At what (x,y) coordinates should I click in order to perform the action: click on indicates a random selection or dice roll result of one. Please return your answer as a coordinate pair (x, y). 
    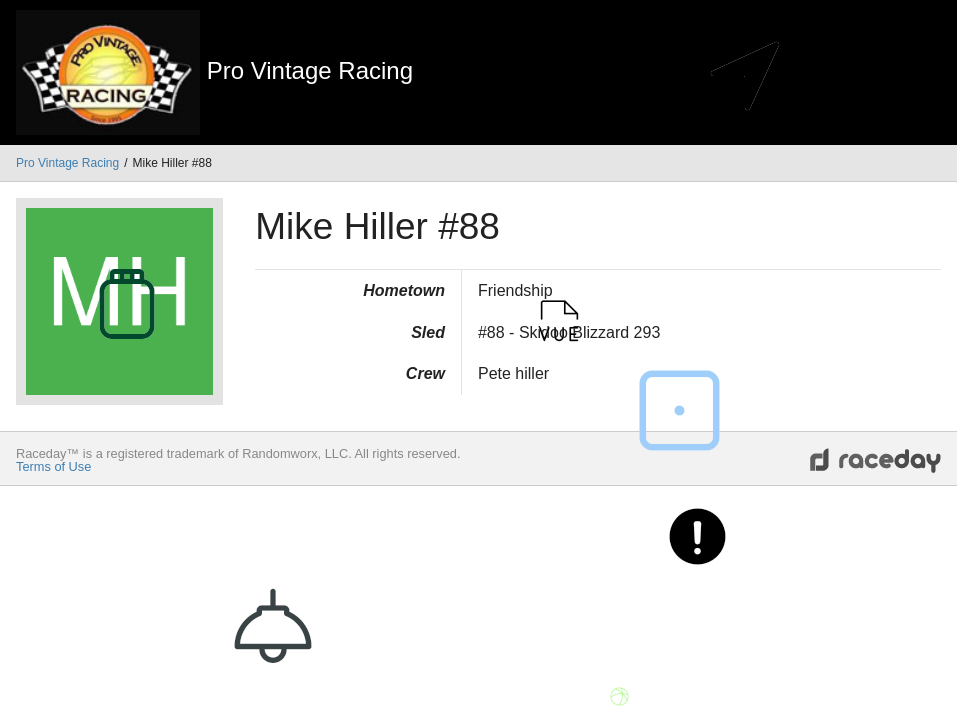
    Looking at the image, I should click on (679, 410).